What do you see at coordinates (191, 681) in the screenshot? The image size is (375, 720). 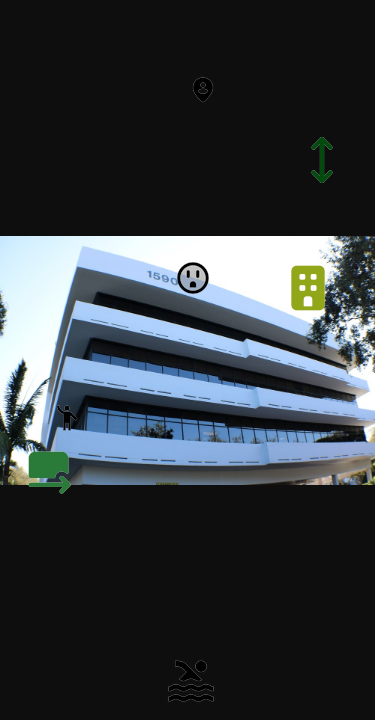 I see `view pool or swimming amenities` at bounding box center [191, 681].